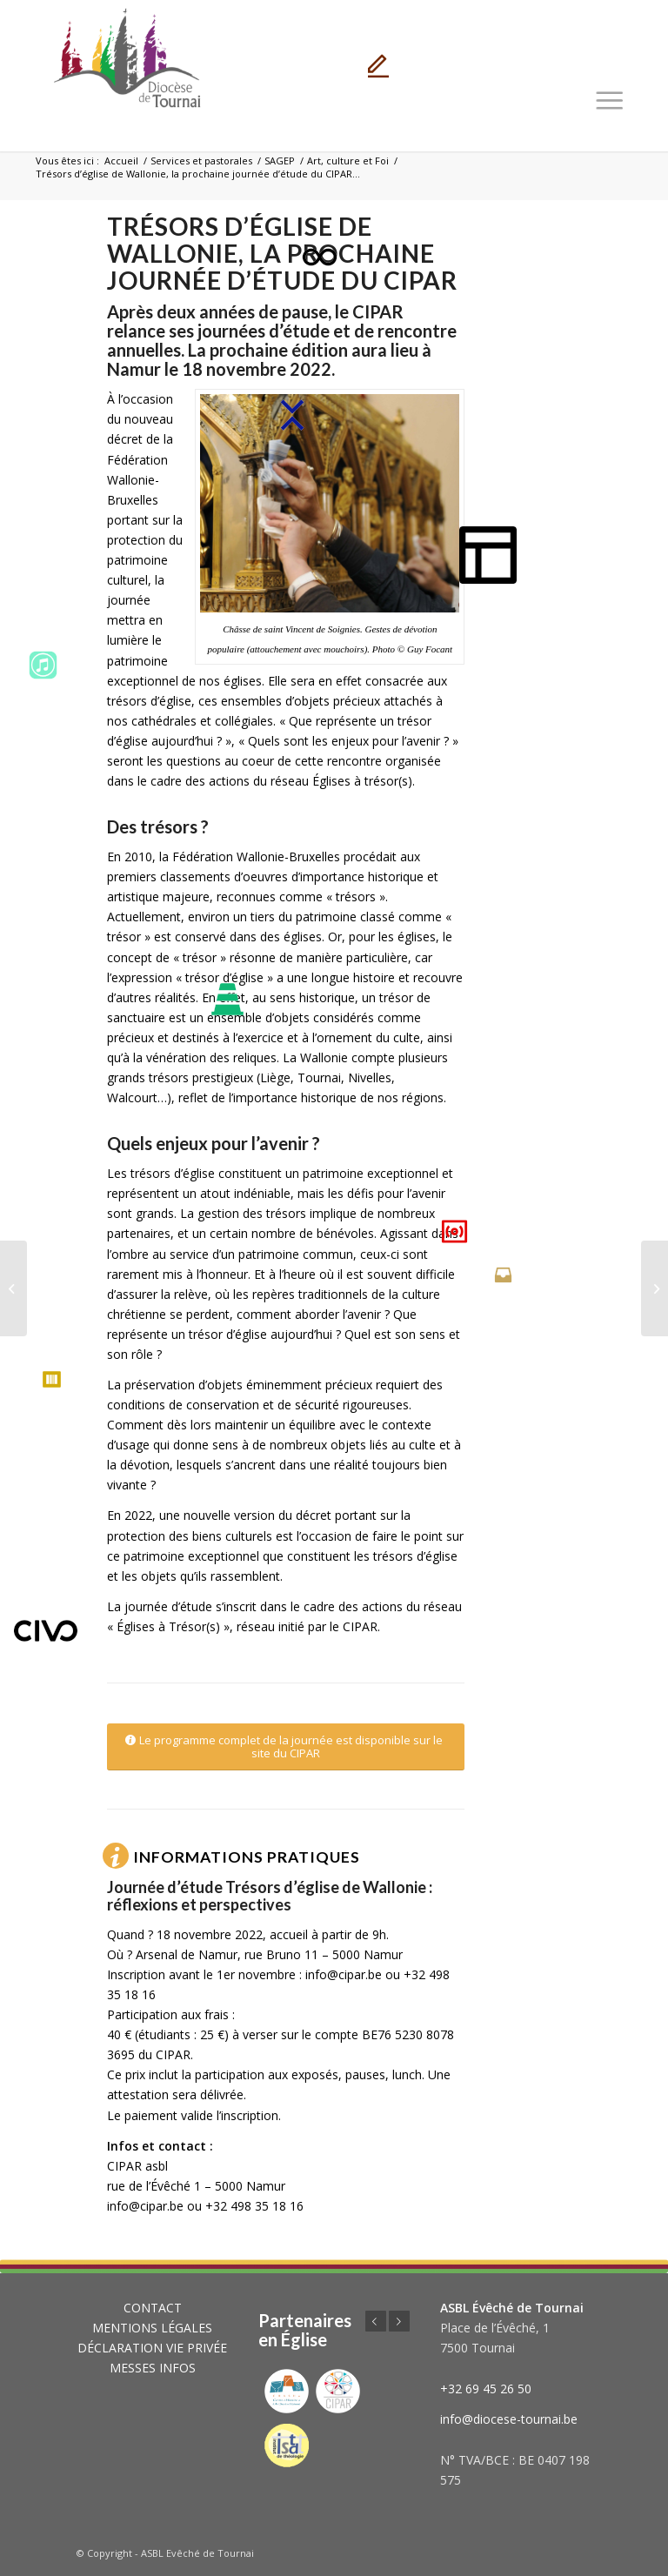 This screenshot has width=668, height=2576. I want to click on switch to grid layout view, so click(488, 555).